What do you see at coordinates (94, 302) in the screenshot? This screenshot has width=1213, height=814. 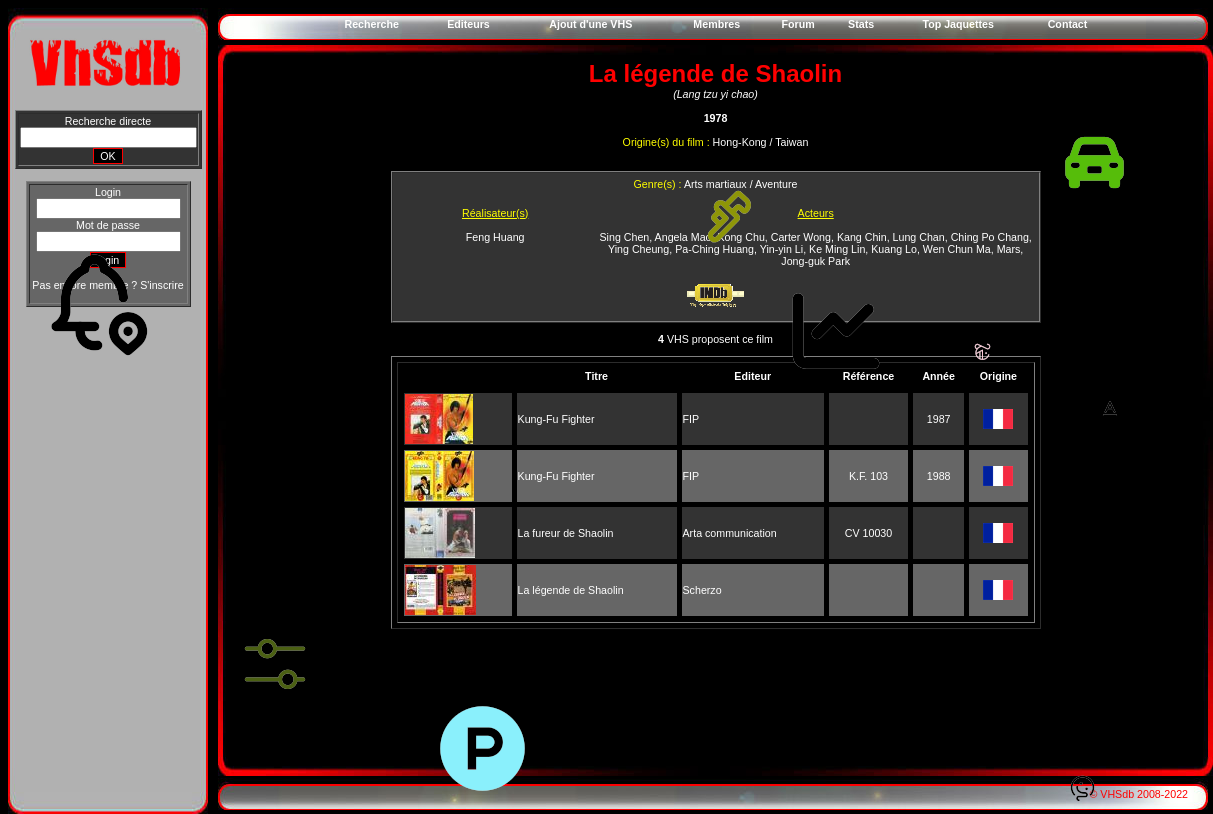 I see `pin a notification to keep it visible` at bounding box center [94, 302].